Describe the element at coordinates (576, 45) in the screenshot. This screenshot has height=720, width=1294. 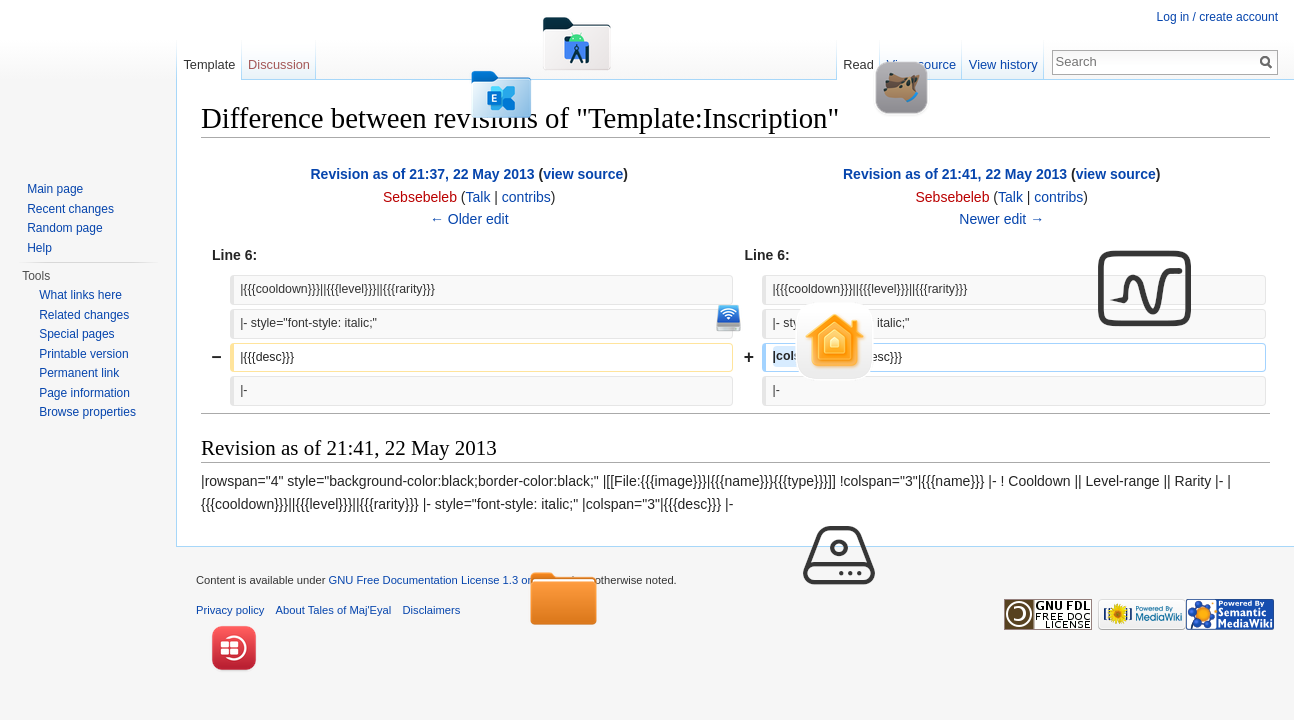
I see `open android studio projects folder` at that location.